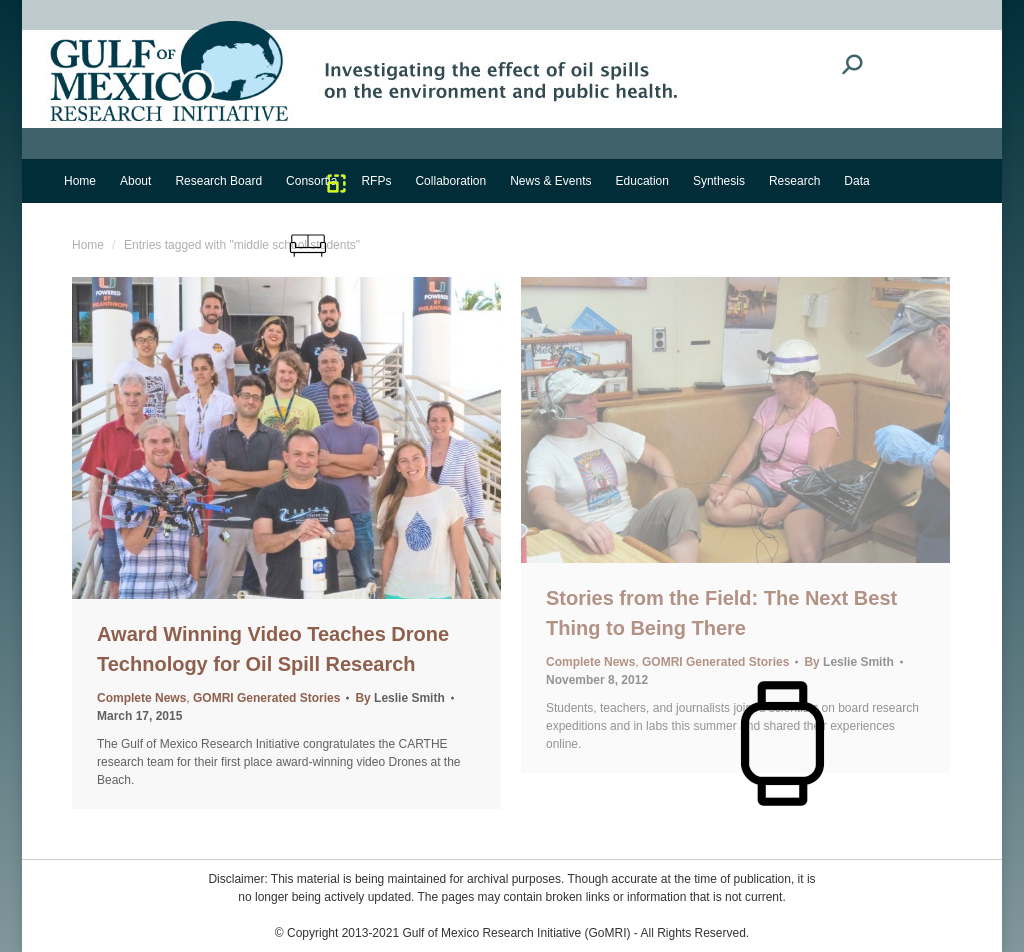  Describe the element at coordinates (782, 743) in the screenshot. I see `access smartwatch settings or connectivity` at that location.